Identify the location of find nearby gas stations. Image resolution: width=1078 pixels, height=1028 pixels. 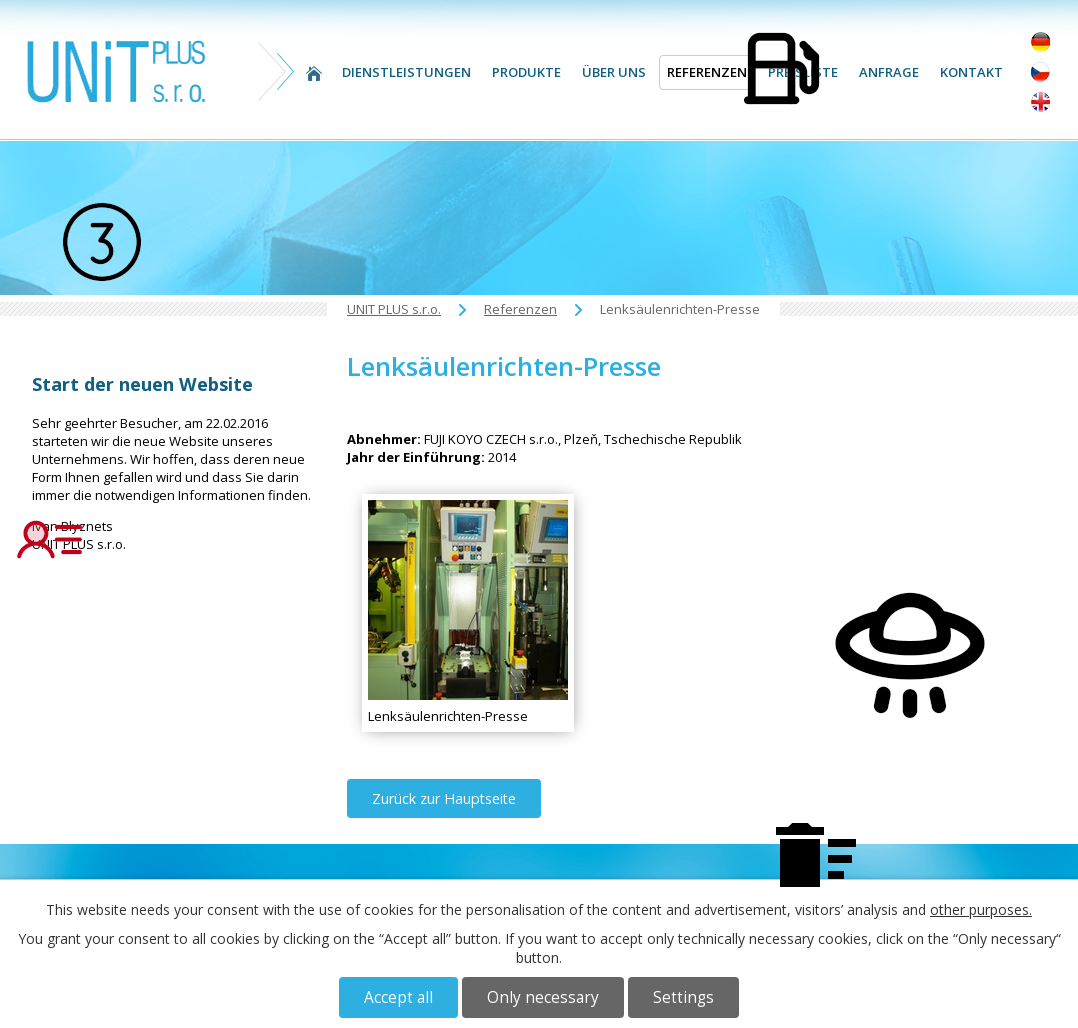
(783, 68).